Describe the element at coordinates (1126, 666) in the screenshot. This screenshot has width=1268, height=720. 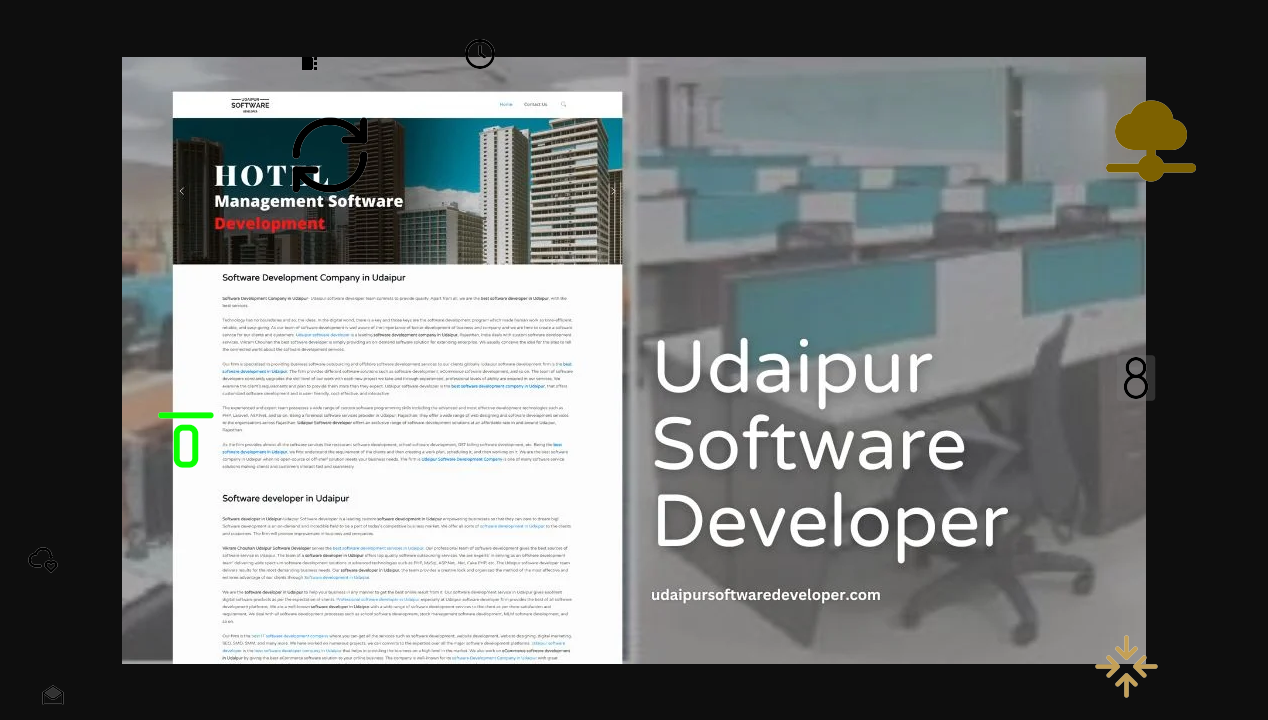
I see `collapse or minimize content from all sides` at that location.